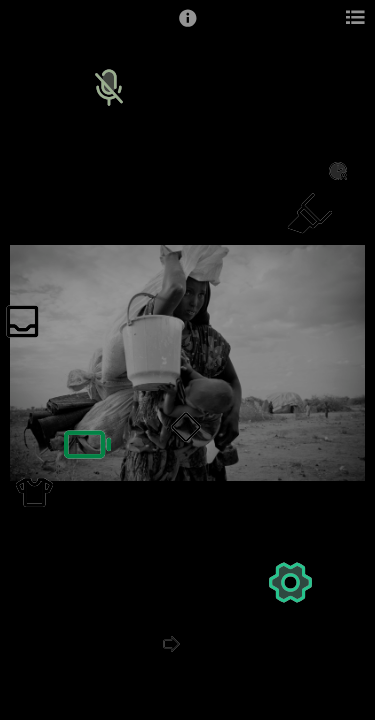  I want to click on highlight or mark selected text, so click(308, 215).